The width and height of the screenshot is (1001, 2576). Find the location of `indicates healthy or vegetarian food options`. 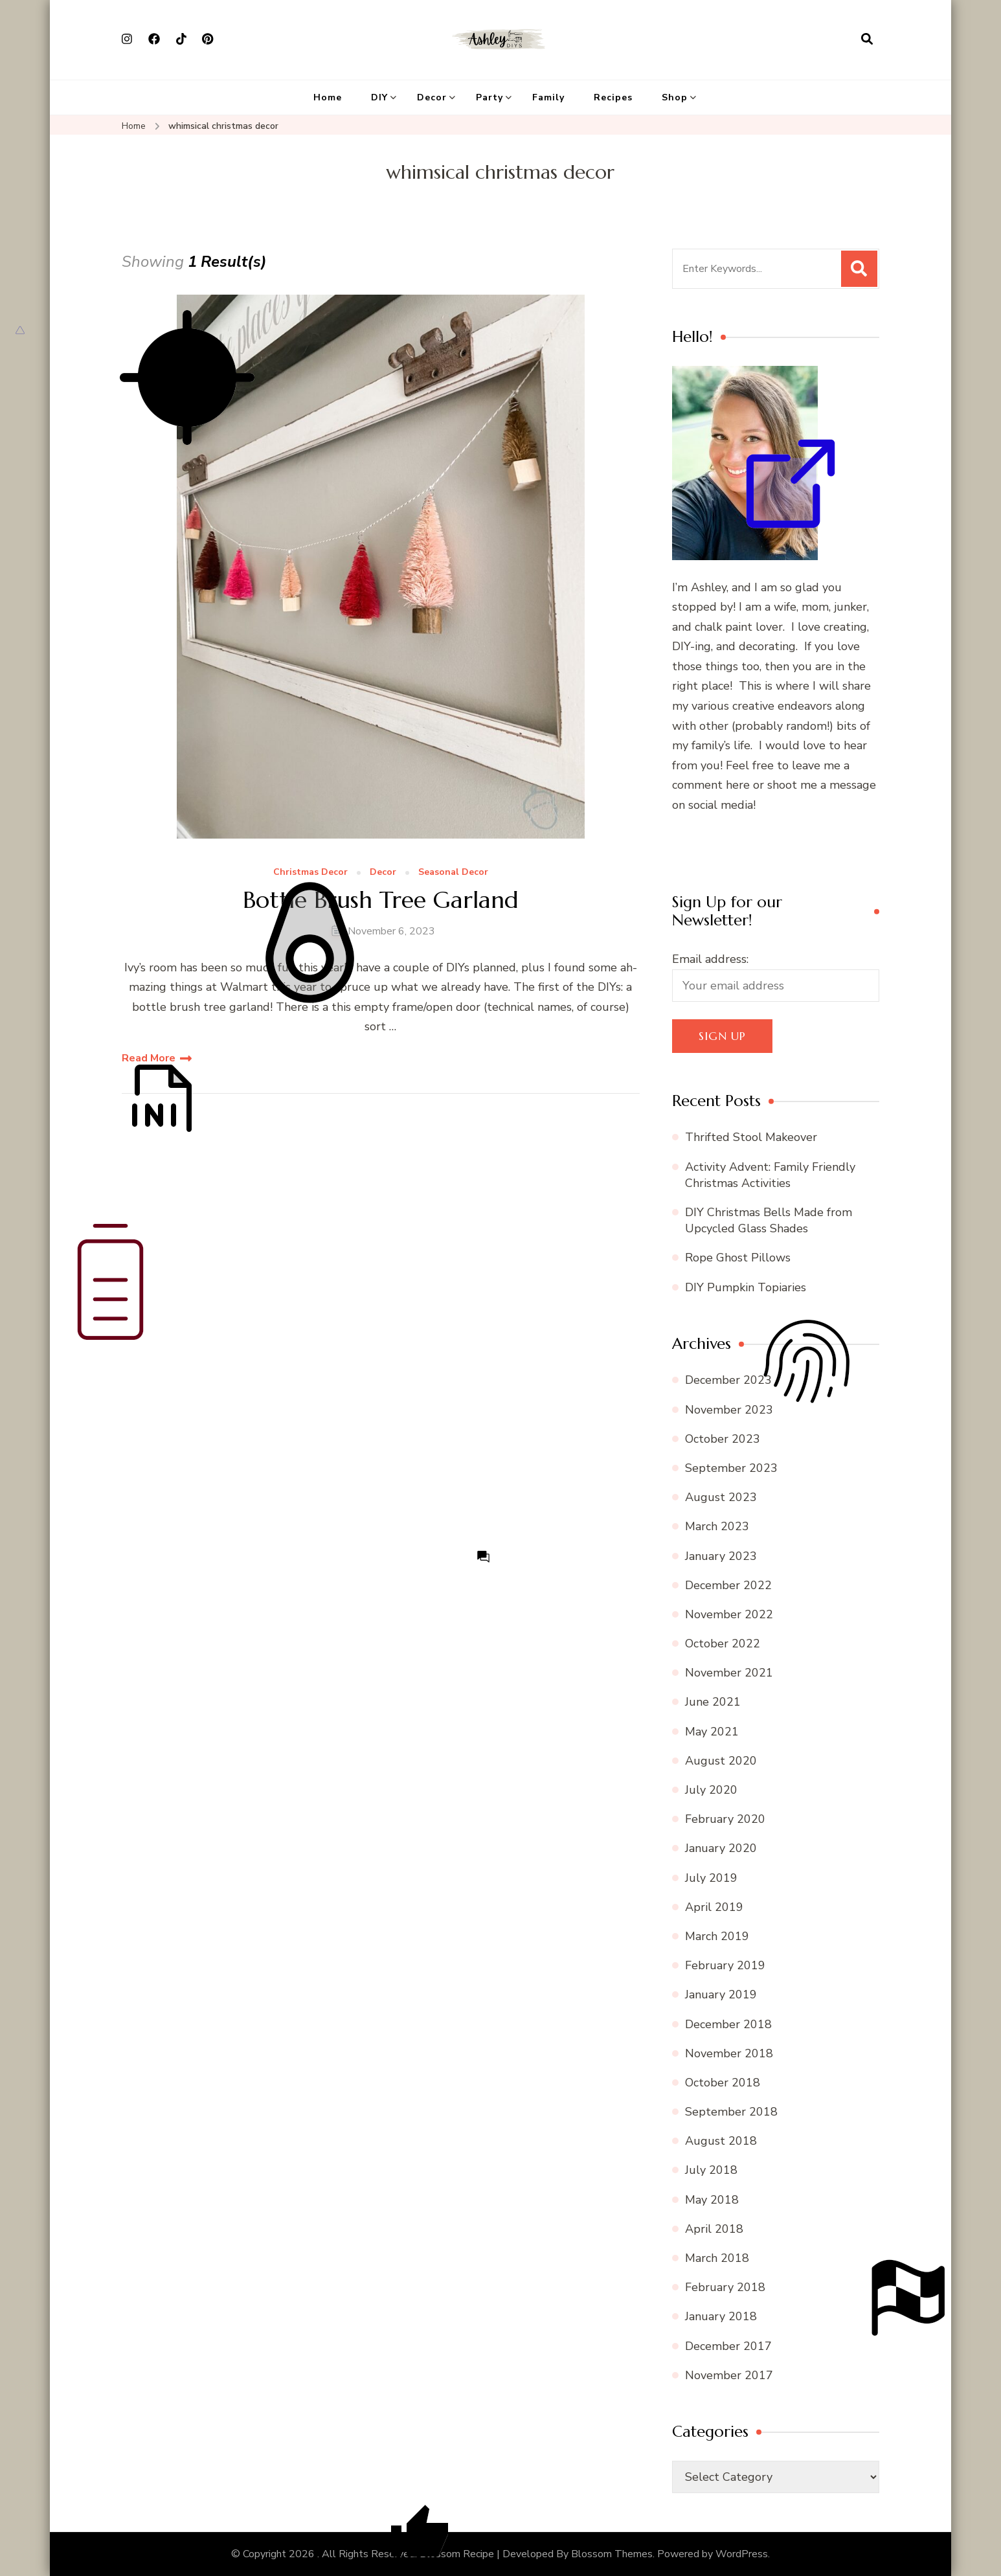

indicates healthy or vegetarian food options is located at coordinates (309, 942).